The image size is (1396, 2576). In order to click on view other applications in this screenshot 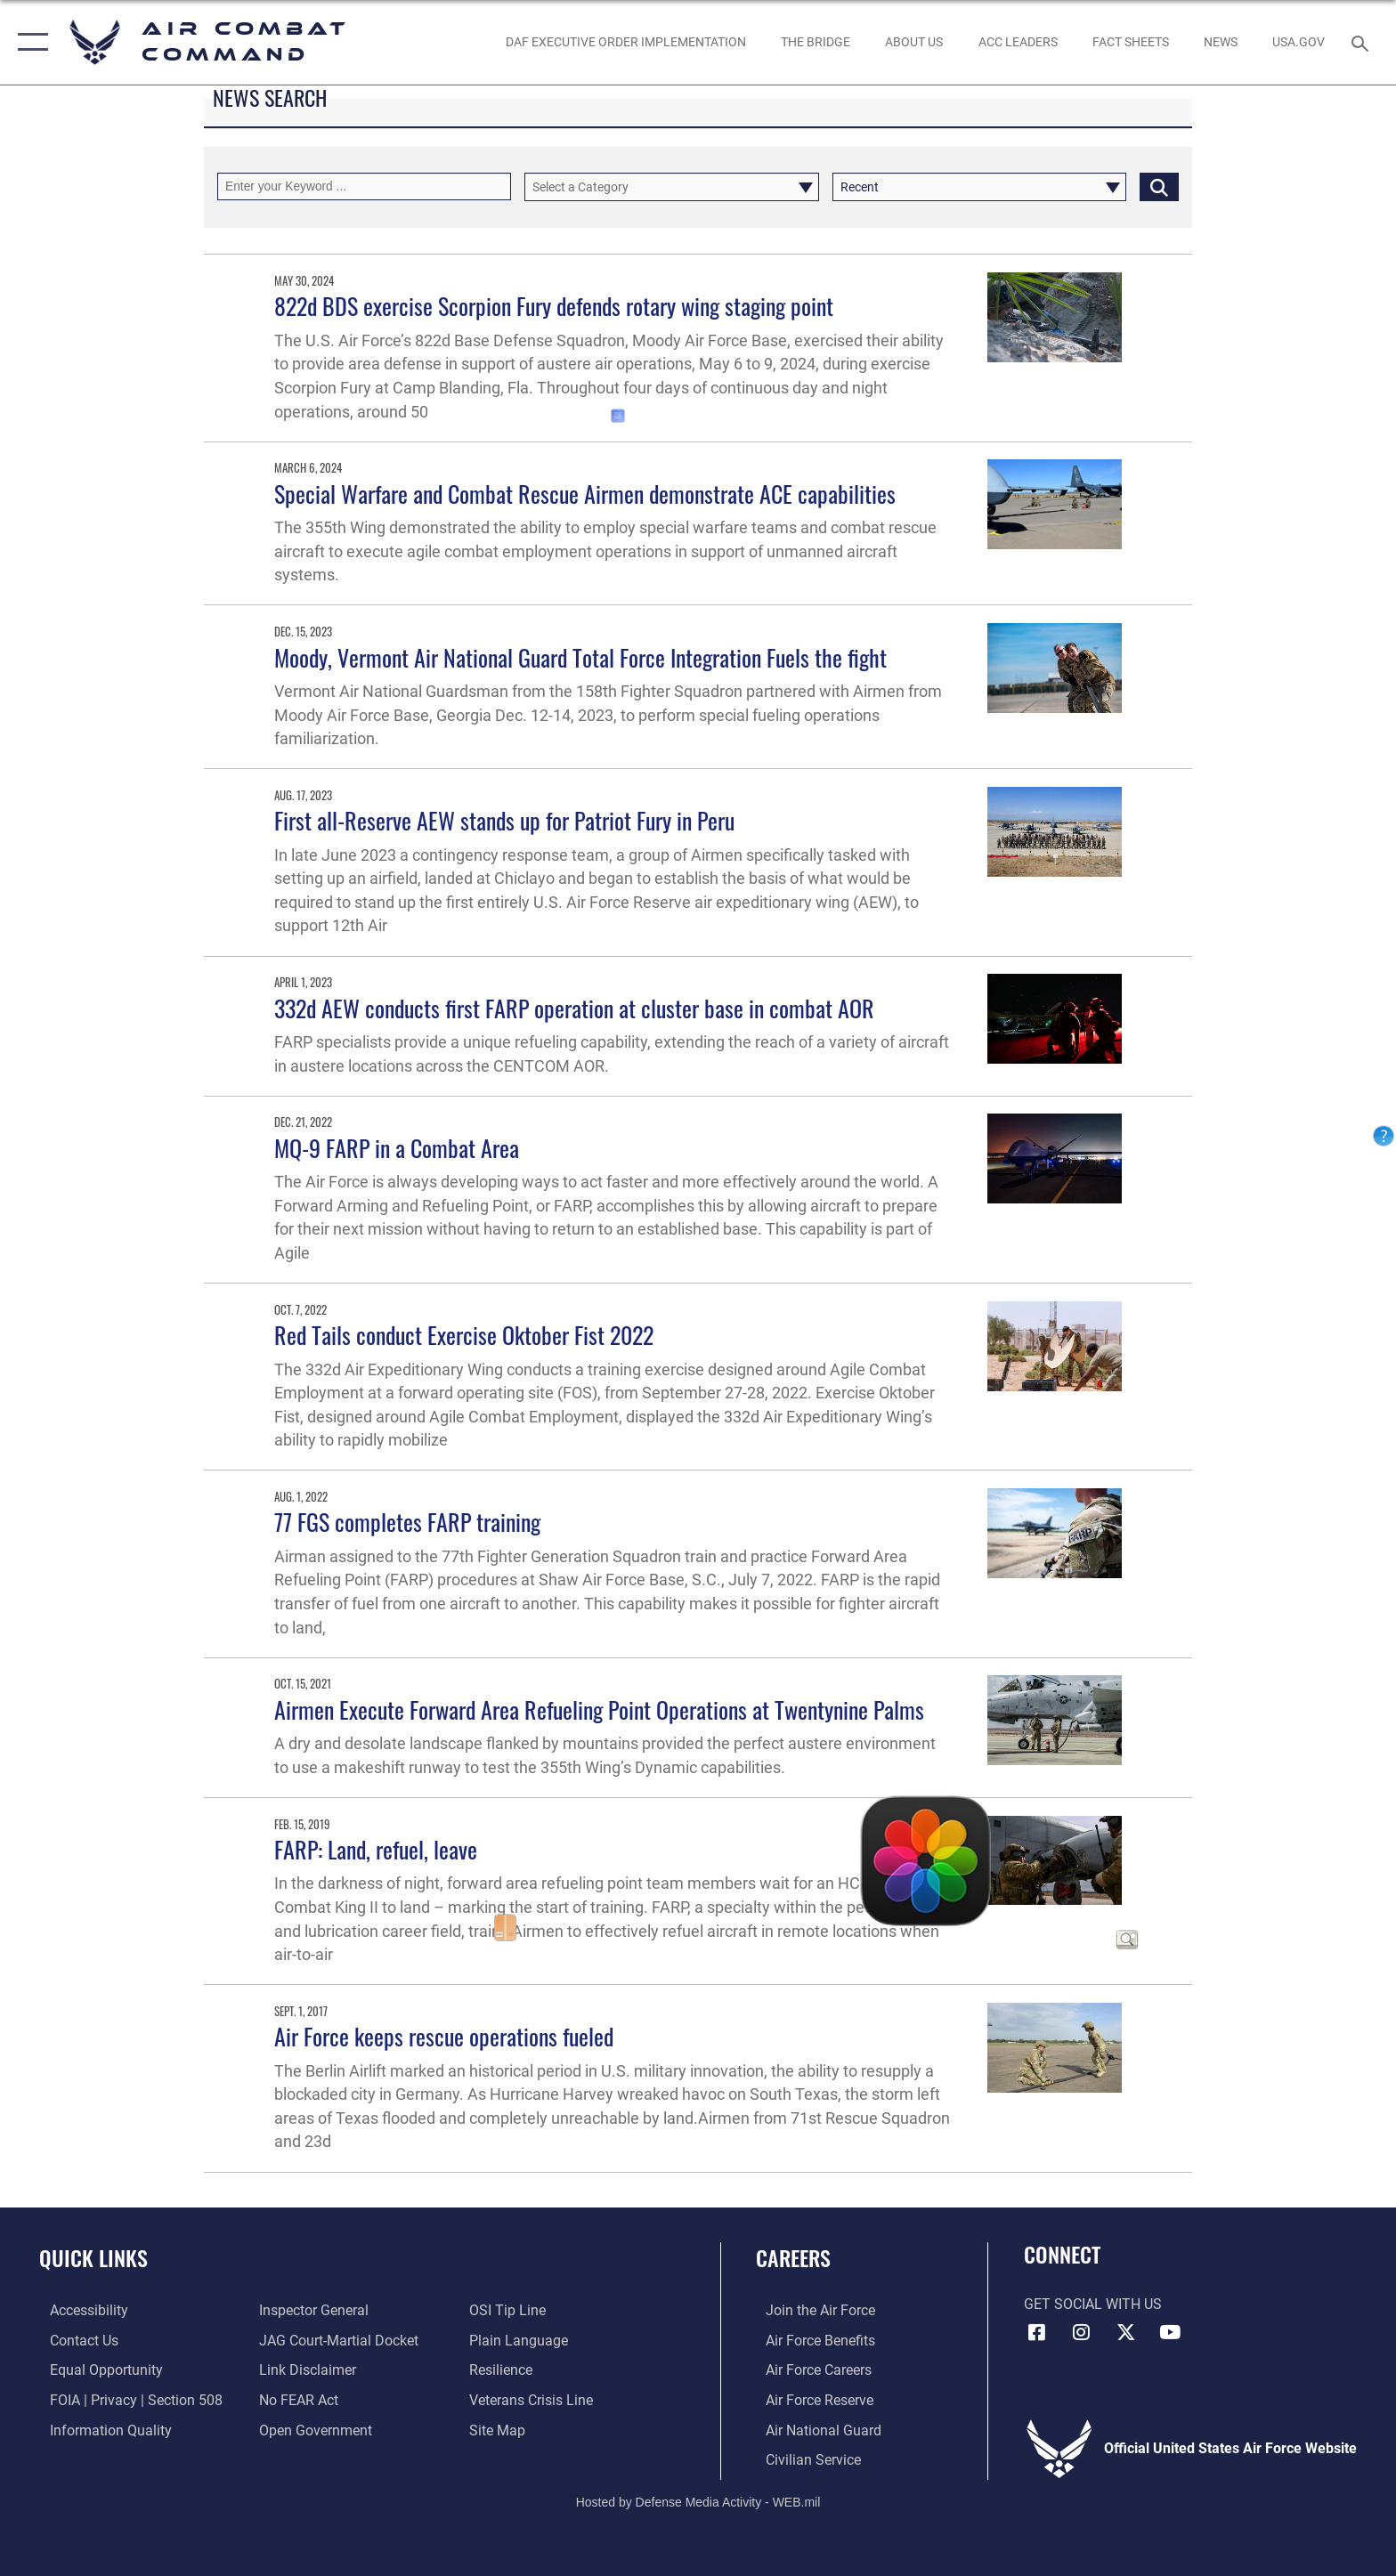, I will do `click(618, 416)`.